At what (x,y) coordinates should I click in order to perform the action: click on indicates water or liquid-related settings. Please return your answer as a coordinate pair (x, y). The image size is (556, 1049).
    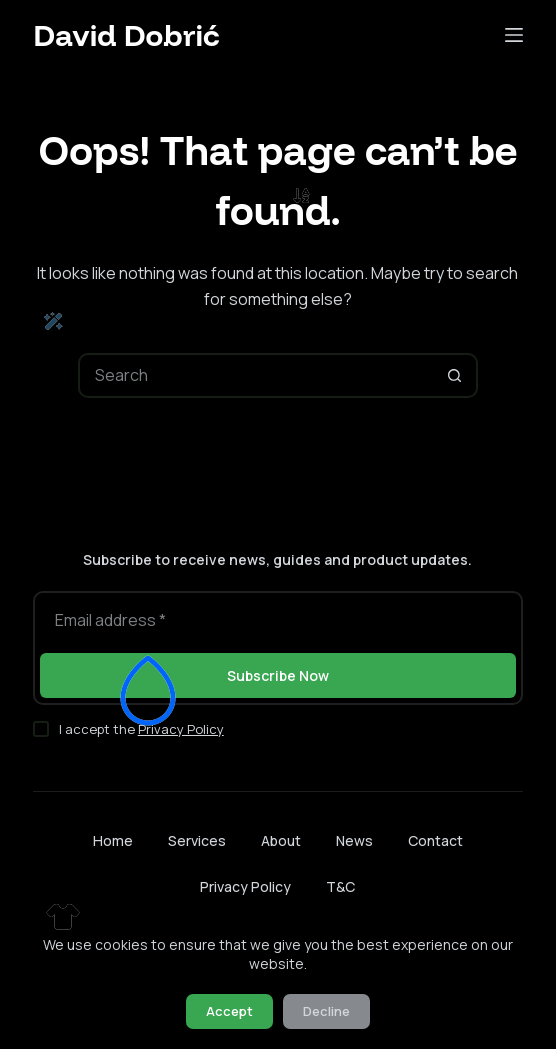
    Looking at the image, I should click on (148, 693).